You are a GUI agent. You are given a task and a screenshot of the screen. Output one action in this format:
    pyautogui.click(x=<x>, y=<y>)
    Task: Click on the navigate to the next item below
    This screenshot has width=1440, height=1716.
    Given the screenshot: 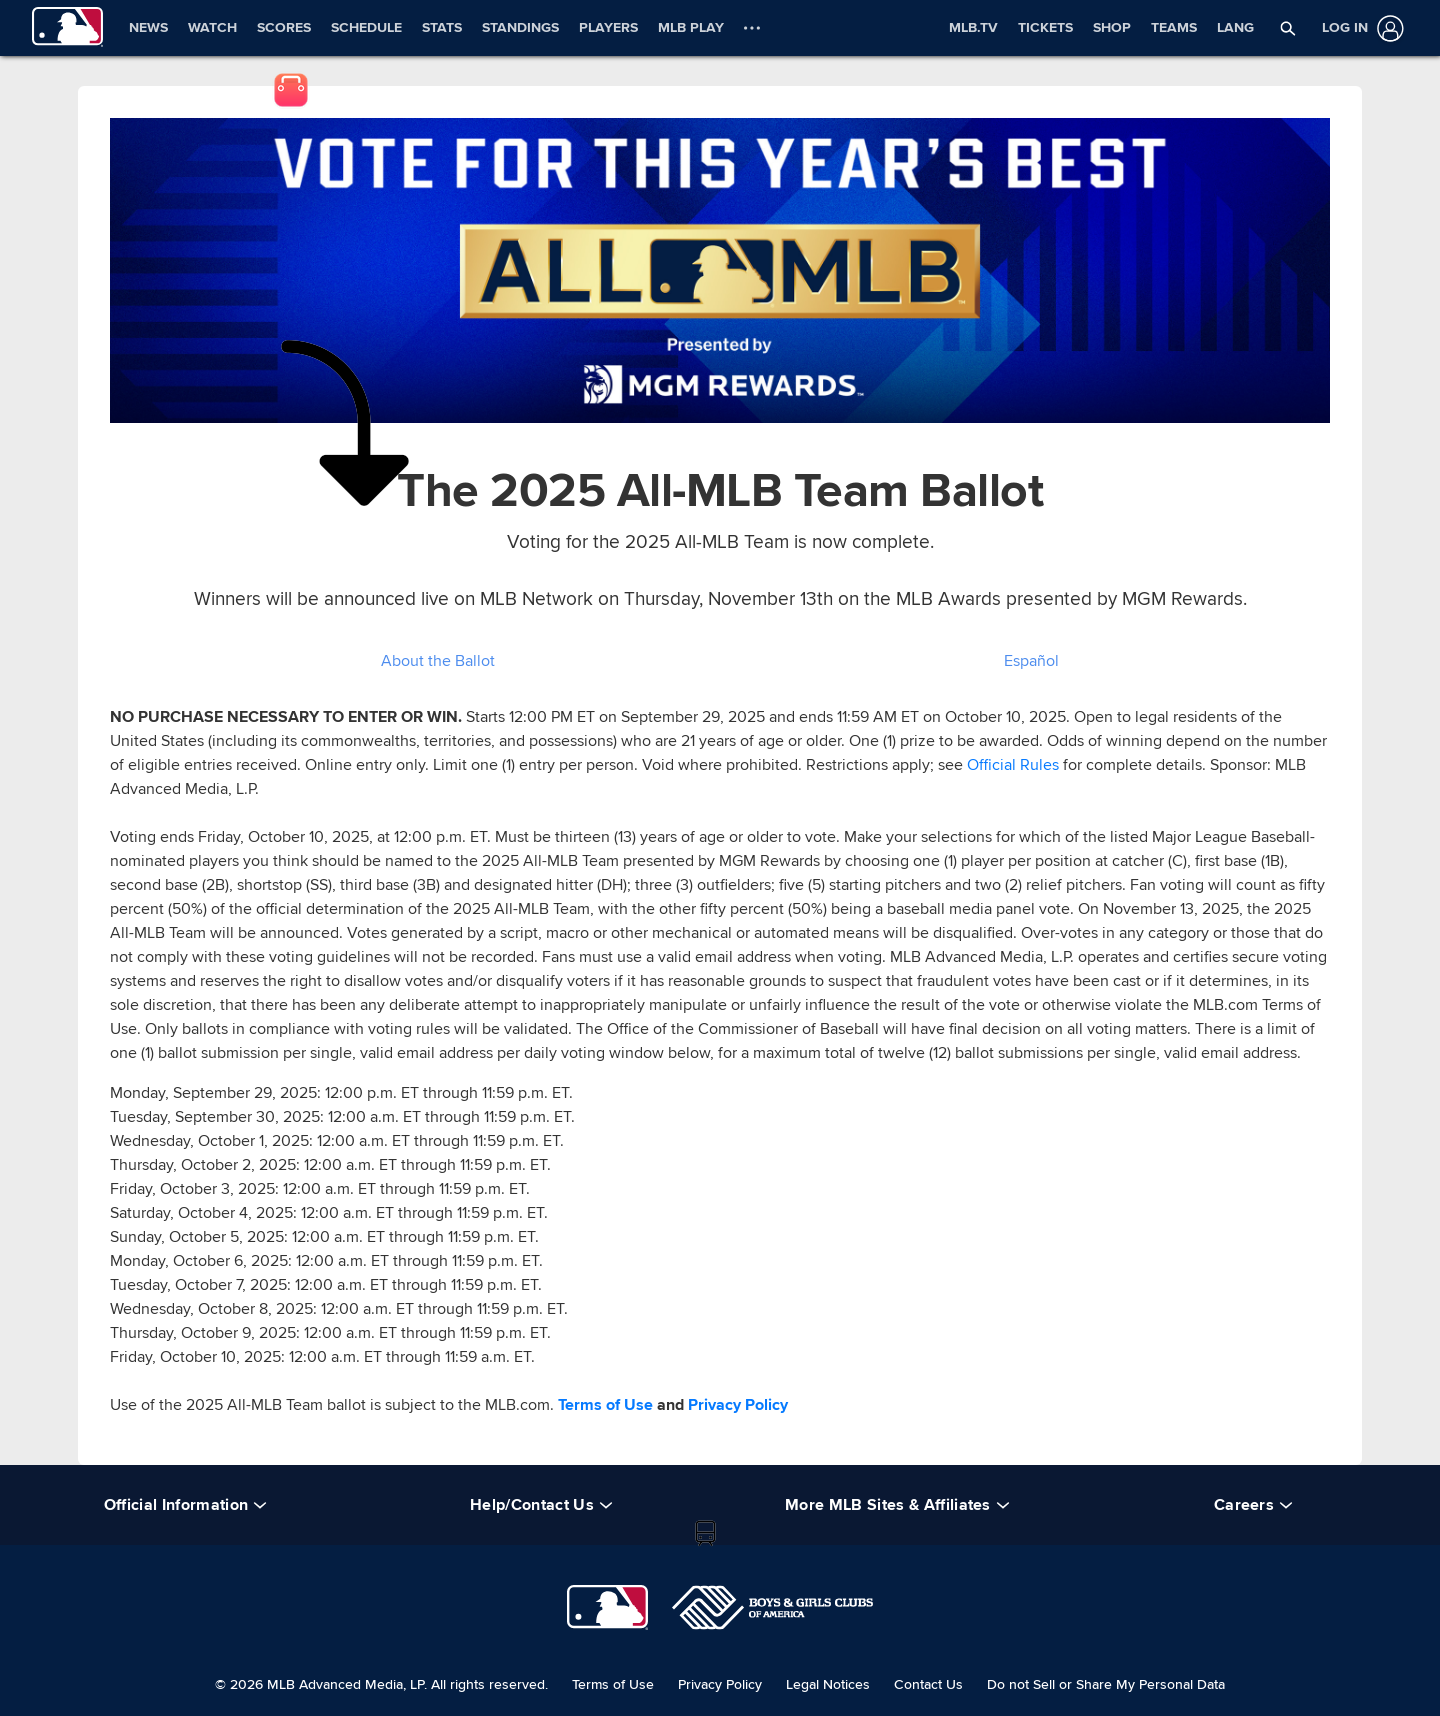 What is the action you would take?
    pyautogui.click(x=345, y=423)
    